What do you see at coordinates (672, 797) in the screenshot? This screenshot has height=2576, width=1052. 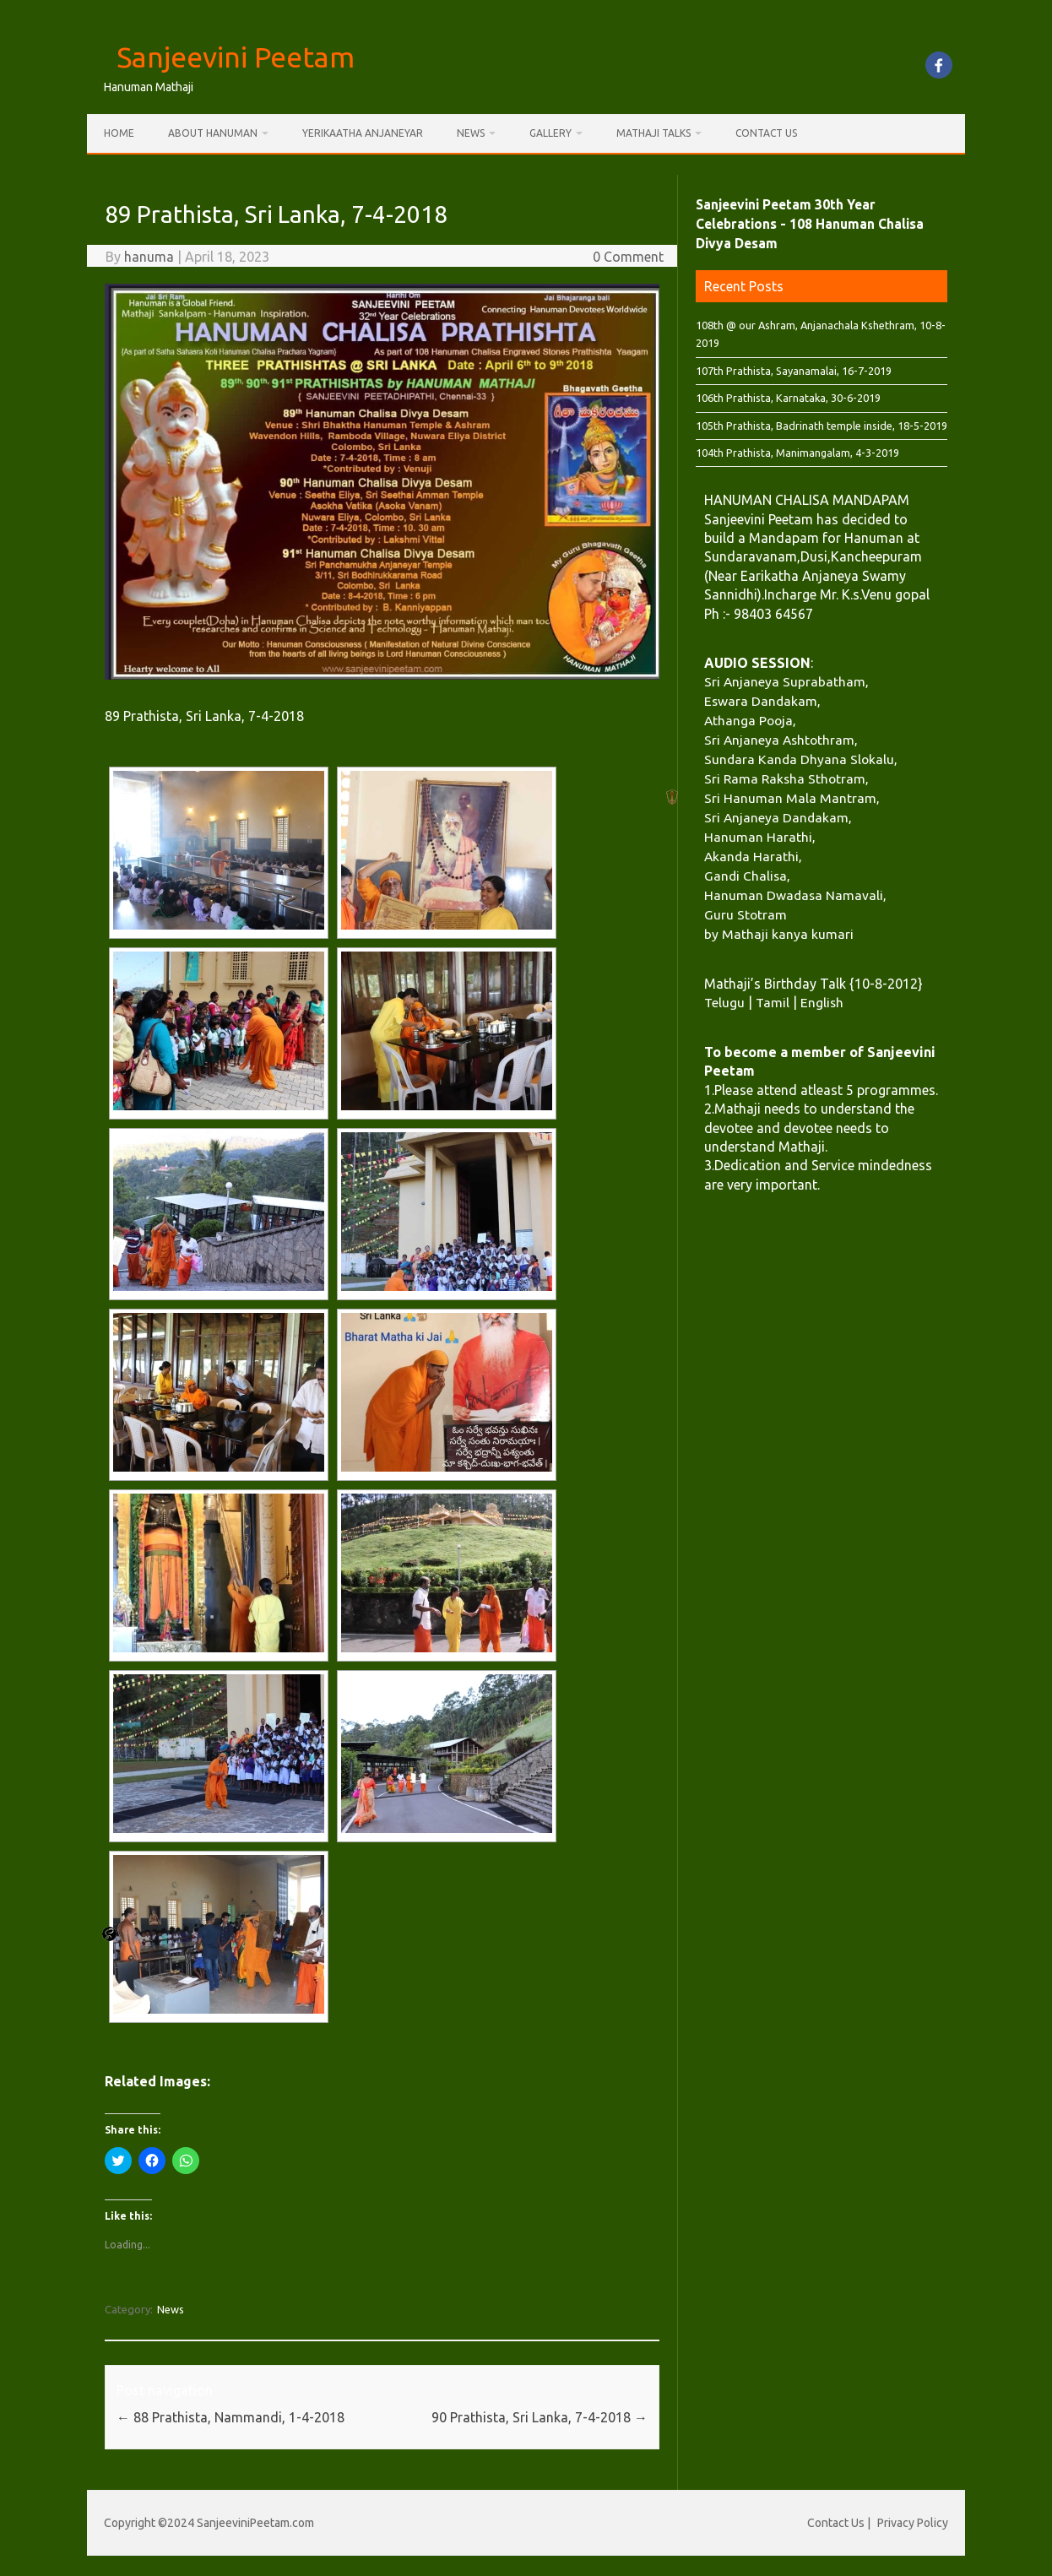 I see `launch heroic games launcher` at bounding box center [672, 797].